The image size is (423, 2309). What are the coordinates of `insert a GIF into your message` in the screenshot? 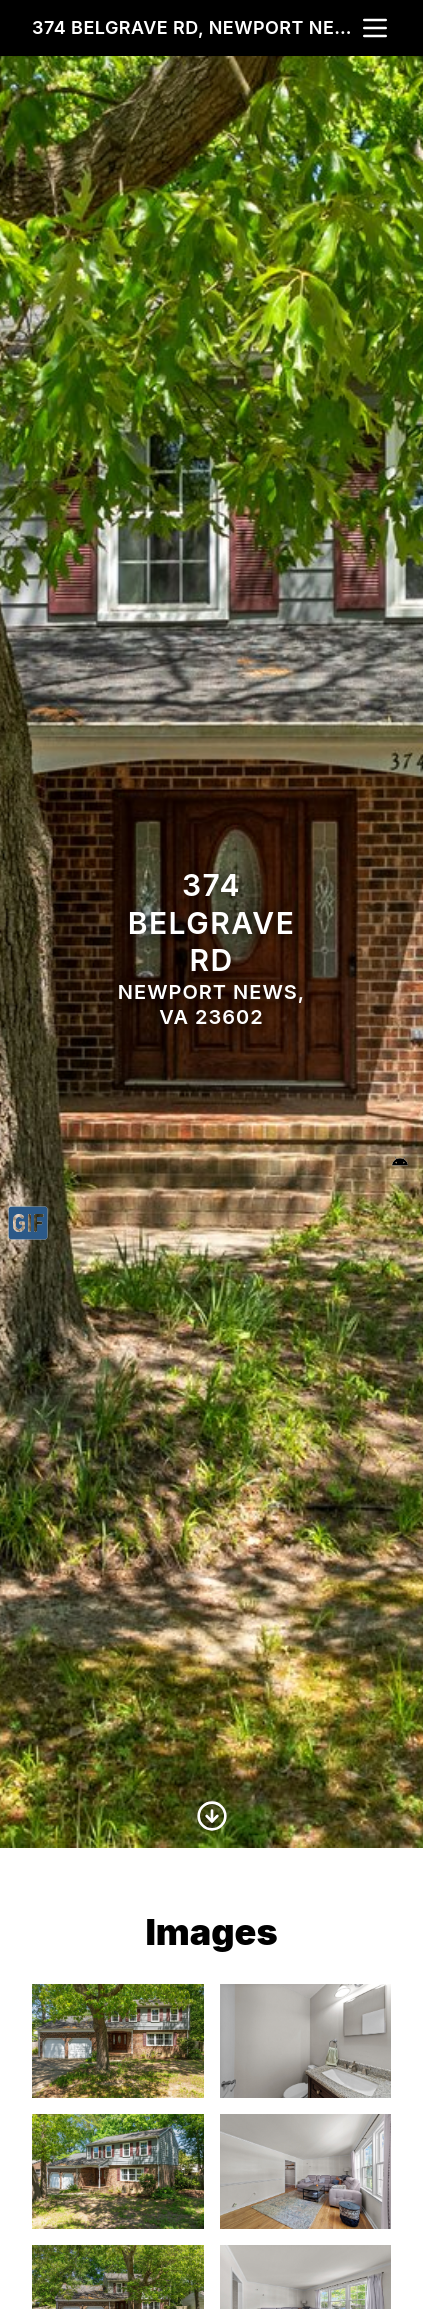 It's located at (28, 1223).